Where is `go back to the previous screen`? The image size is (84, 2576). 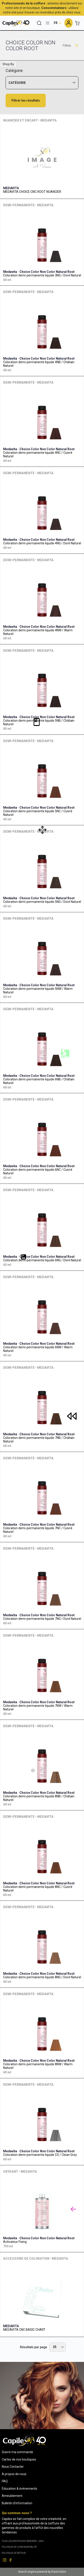
go back to the previous screen is located at coordinates (73, 2209).